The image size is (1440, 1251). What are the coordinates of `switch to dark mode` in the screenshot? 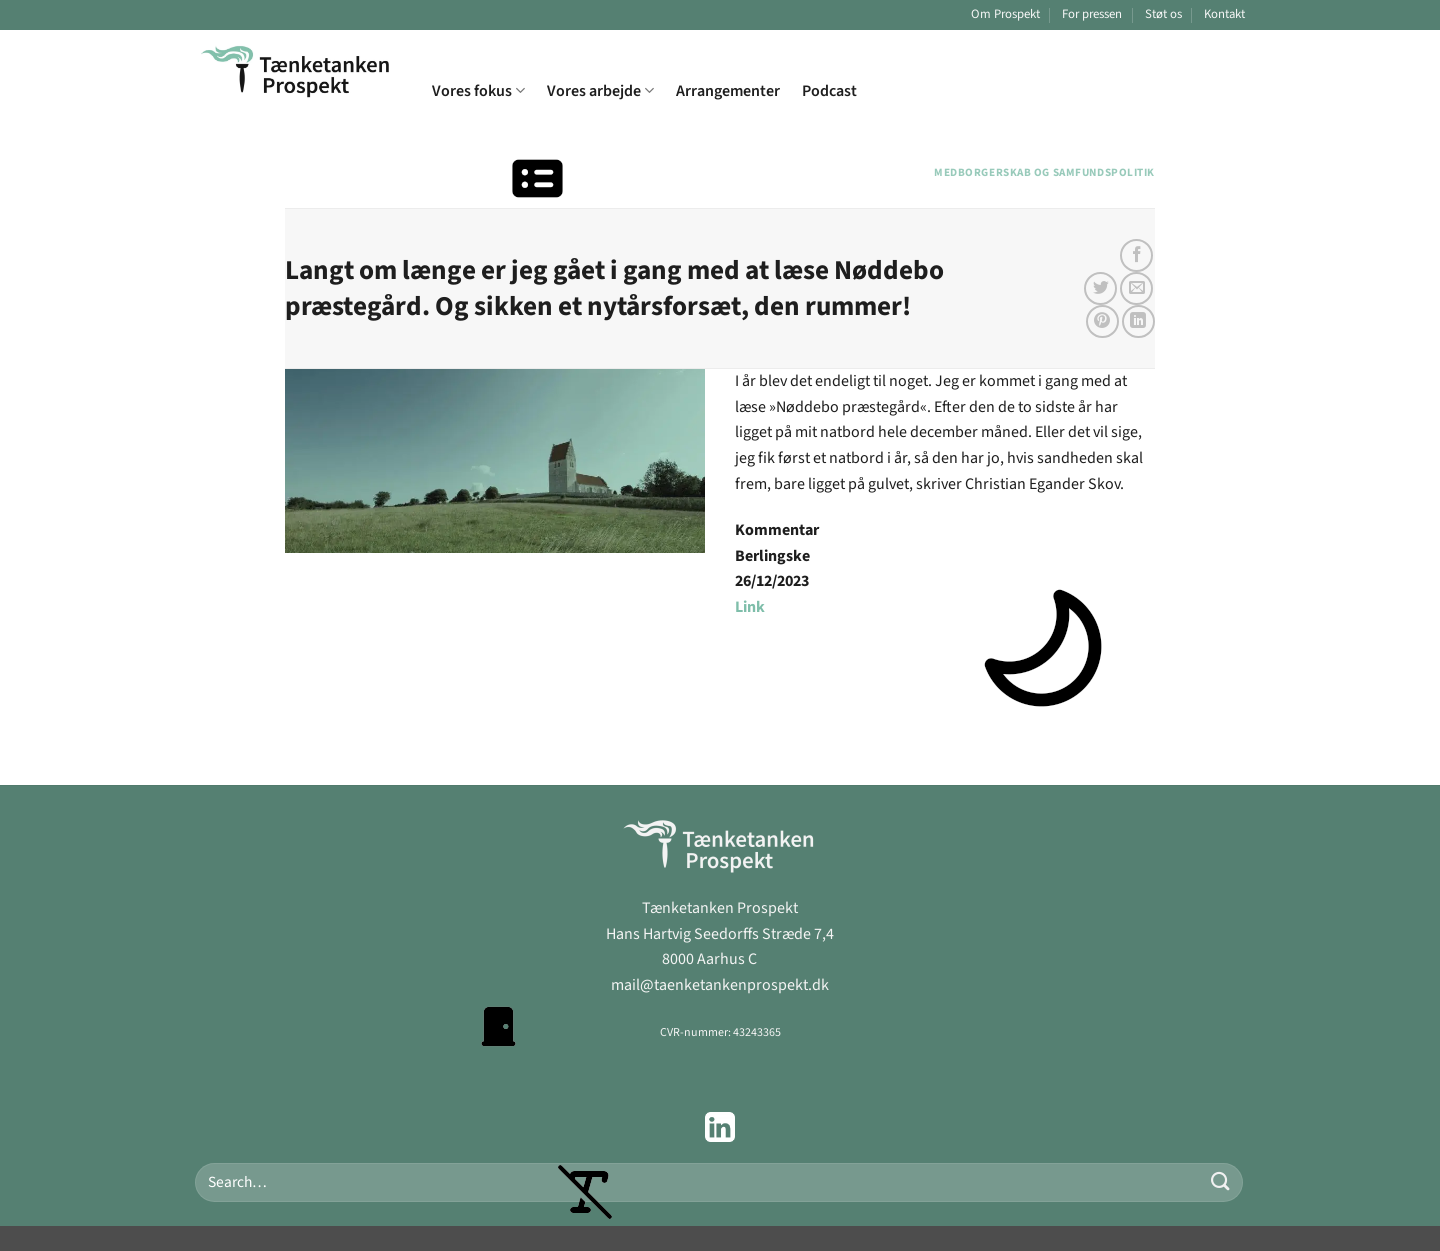 It's located at (1041, 646).